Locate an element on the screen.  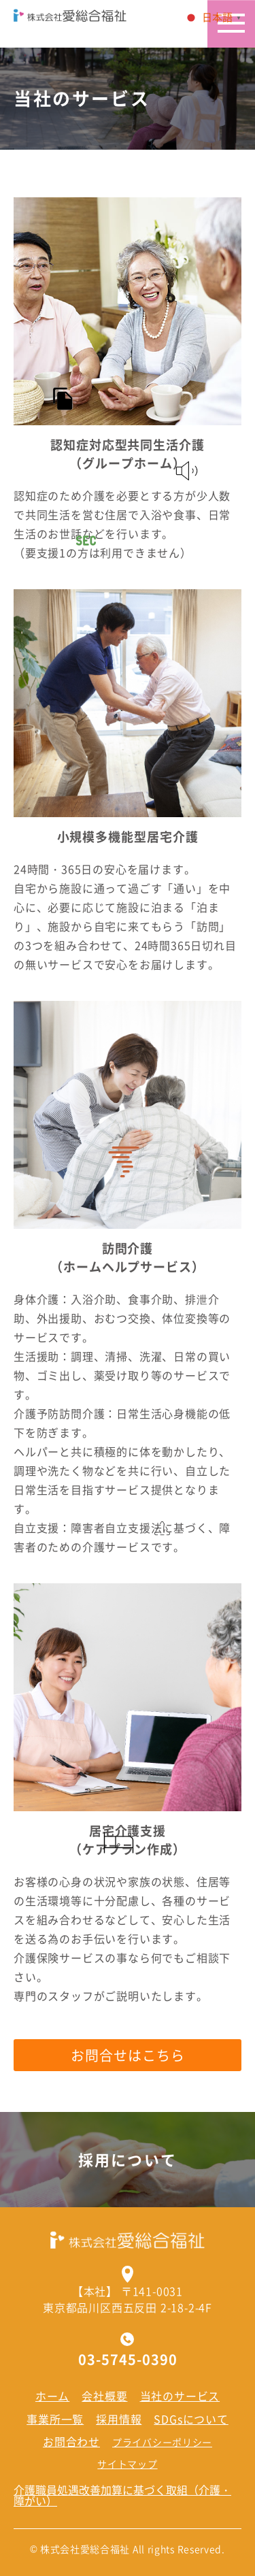
indicates severe weather alert or tornado warning is located at coordinates (124, 1161).